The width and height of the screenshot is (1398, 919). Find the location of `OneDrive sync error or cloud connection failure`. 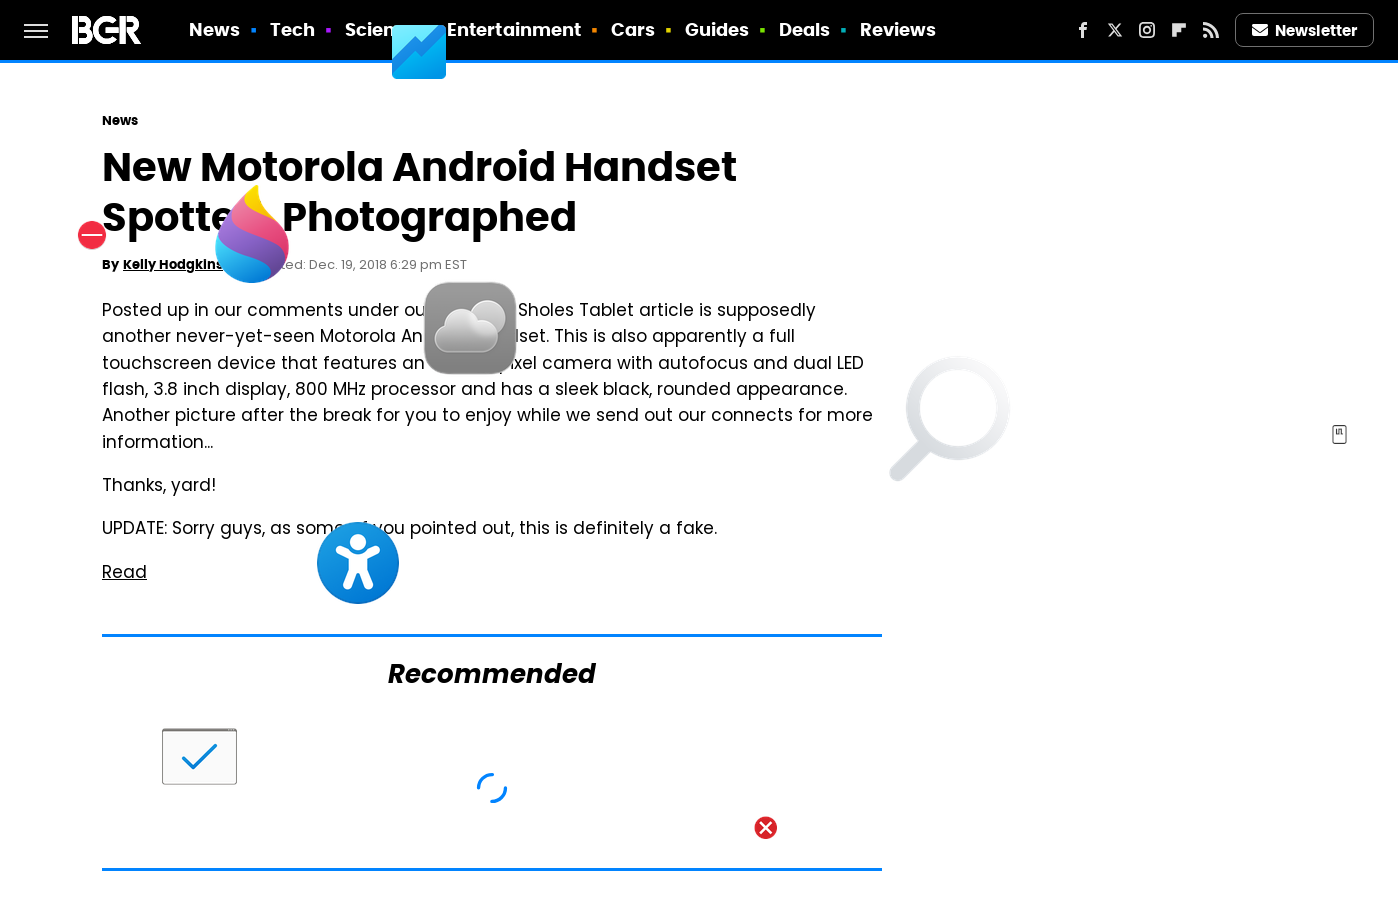

OneDrive sync error or cloud connection failure is located at coordinates (757, 819).